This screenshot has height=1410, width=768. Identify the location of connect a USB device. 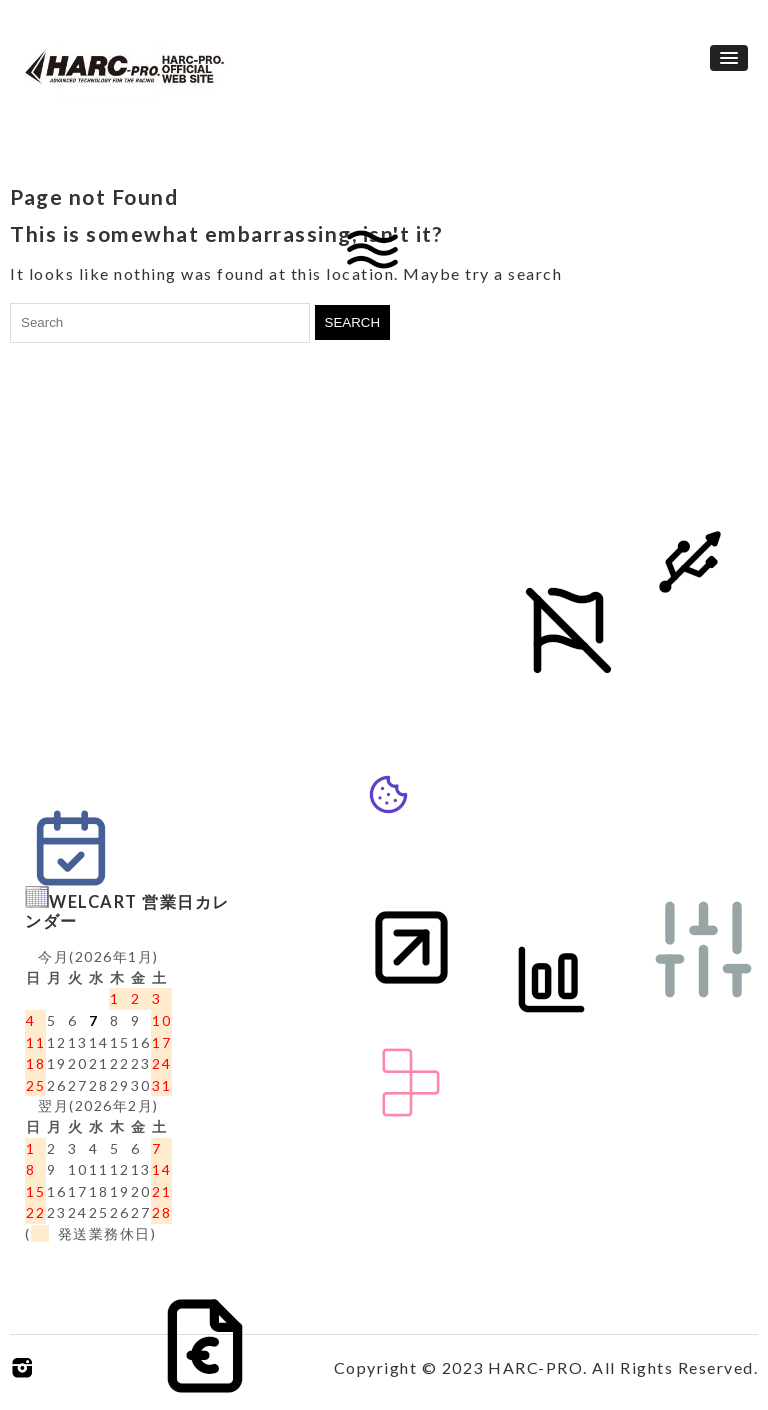
(690, 562).